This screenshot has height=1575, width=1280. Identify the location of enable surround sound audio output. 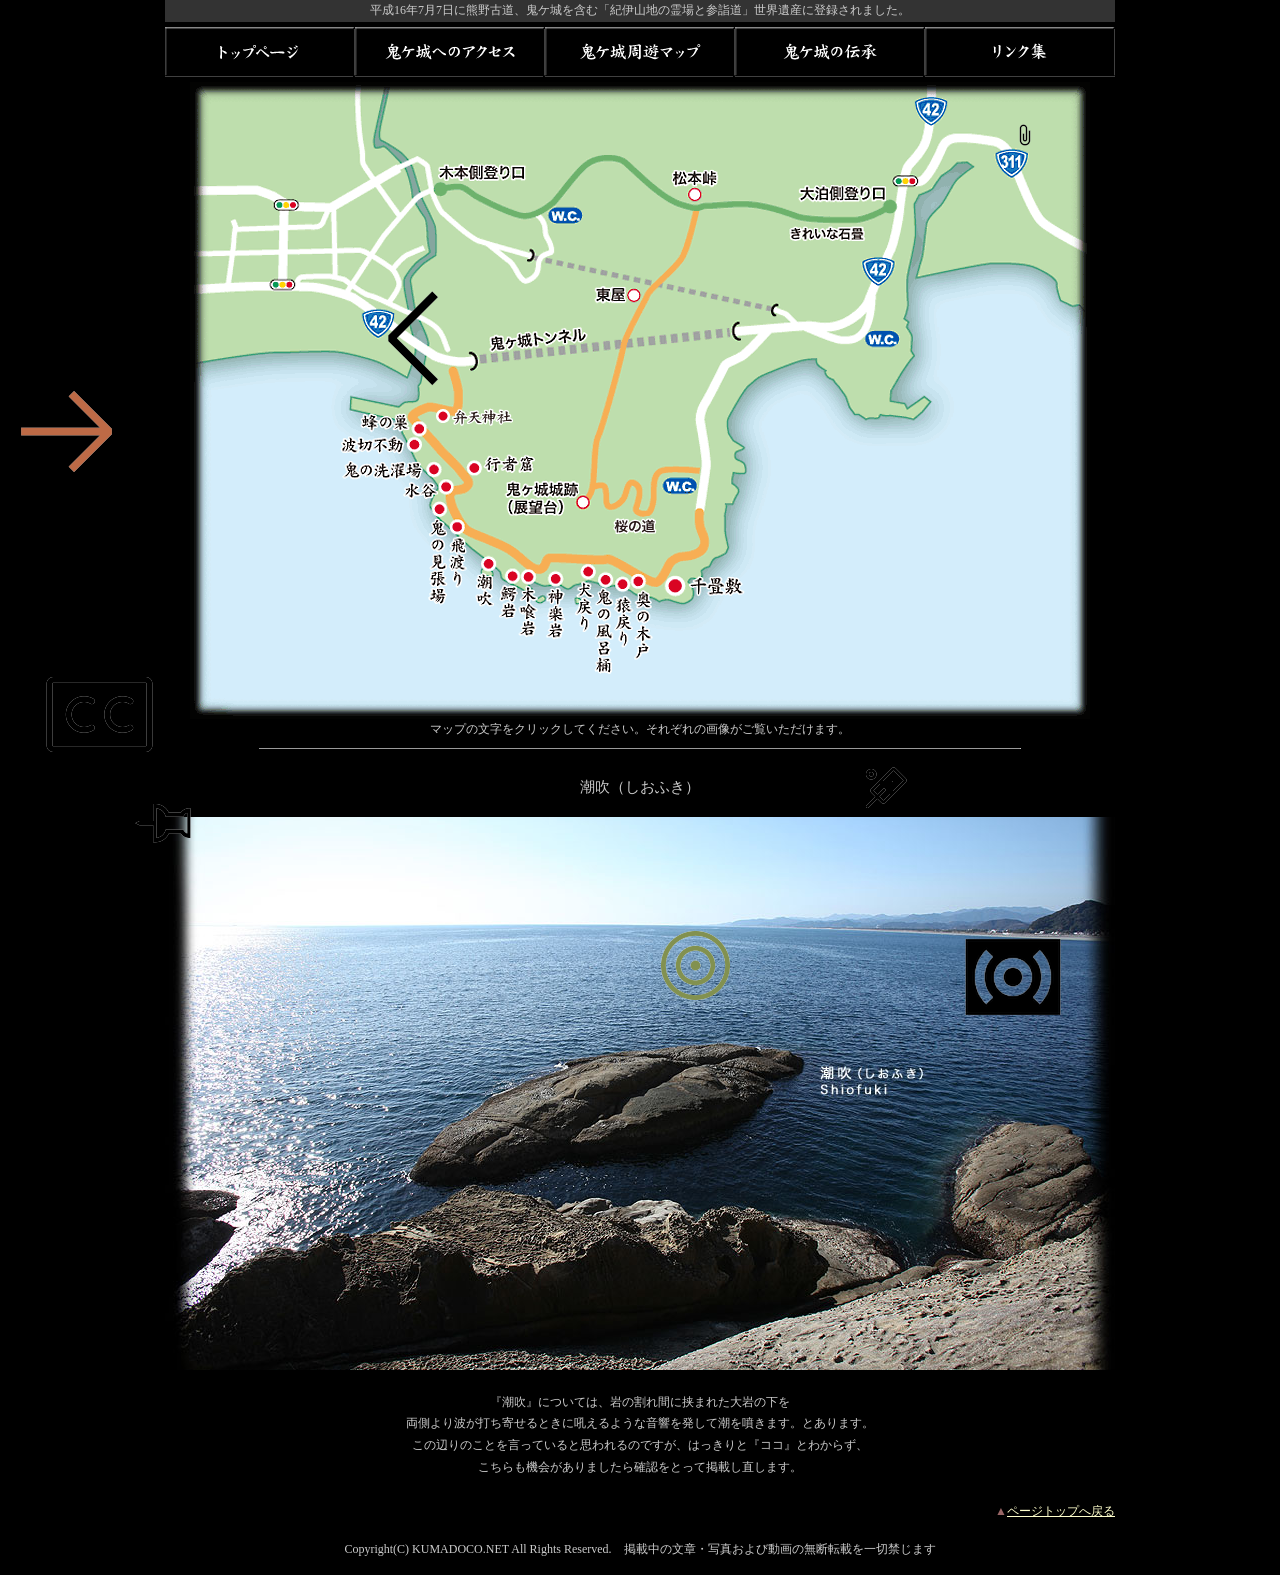
(1013, 977).